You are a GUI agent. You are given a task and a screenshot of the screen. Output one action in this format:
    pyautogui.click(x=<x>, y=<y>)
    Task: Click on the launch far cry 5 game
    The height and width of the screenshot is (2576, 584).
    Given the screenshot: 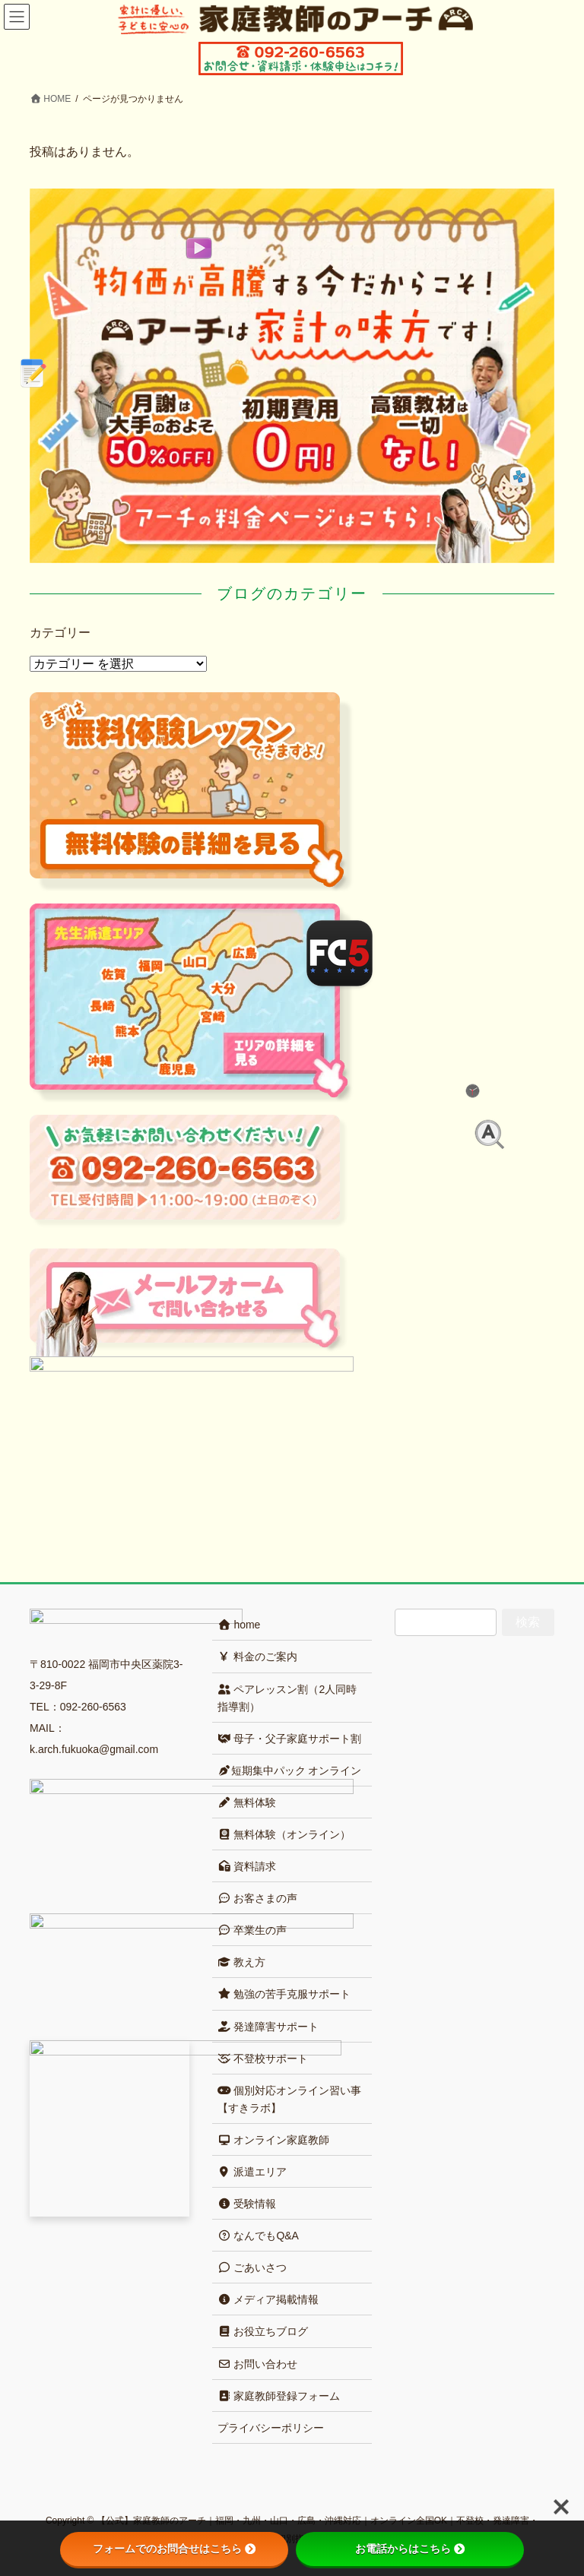 What is the action you would take?
    pyautogui.click(x=339, y=953)
    